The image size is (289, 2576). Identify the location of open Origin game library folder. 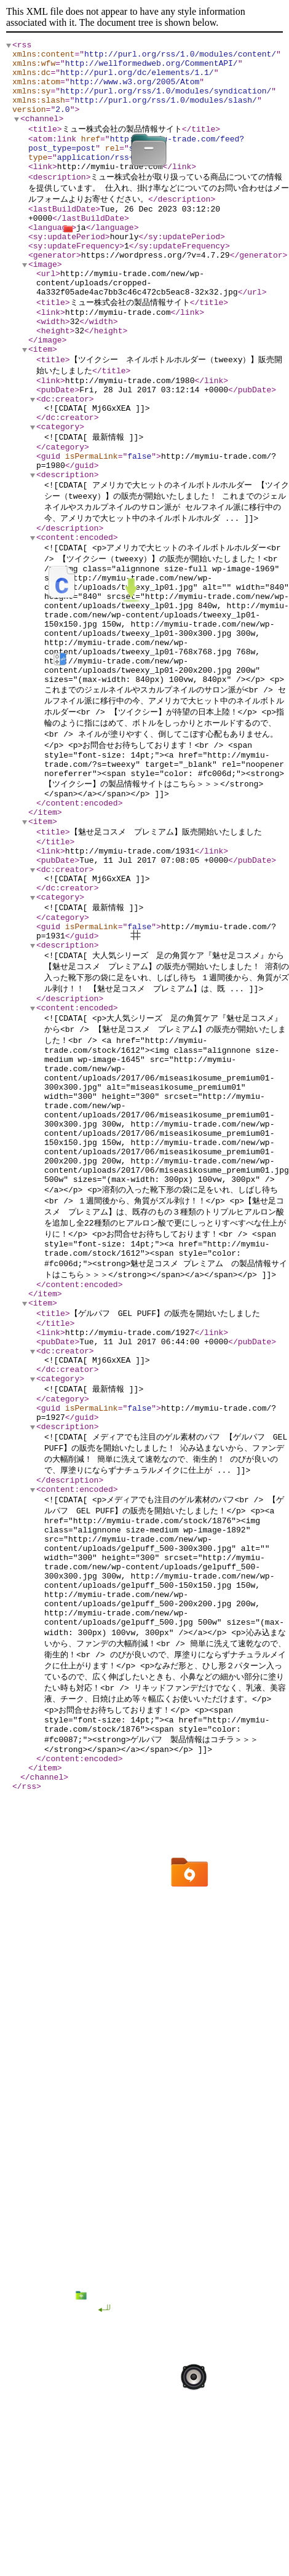
(189, 1873).